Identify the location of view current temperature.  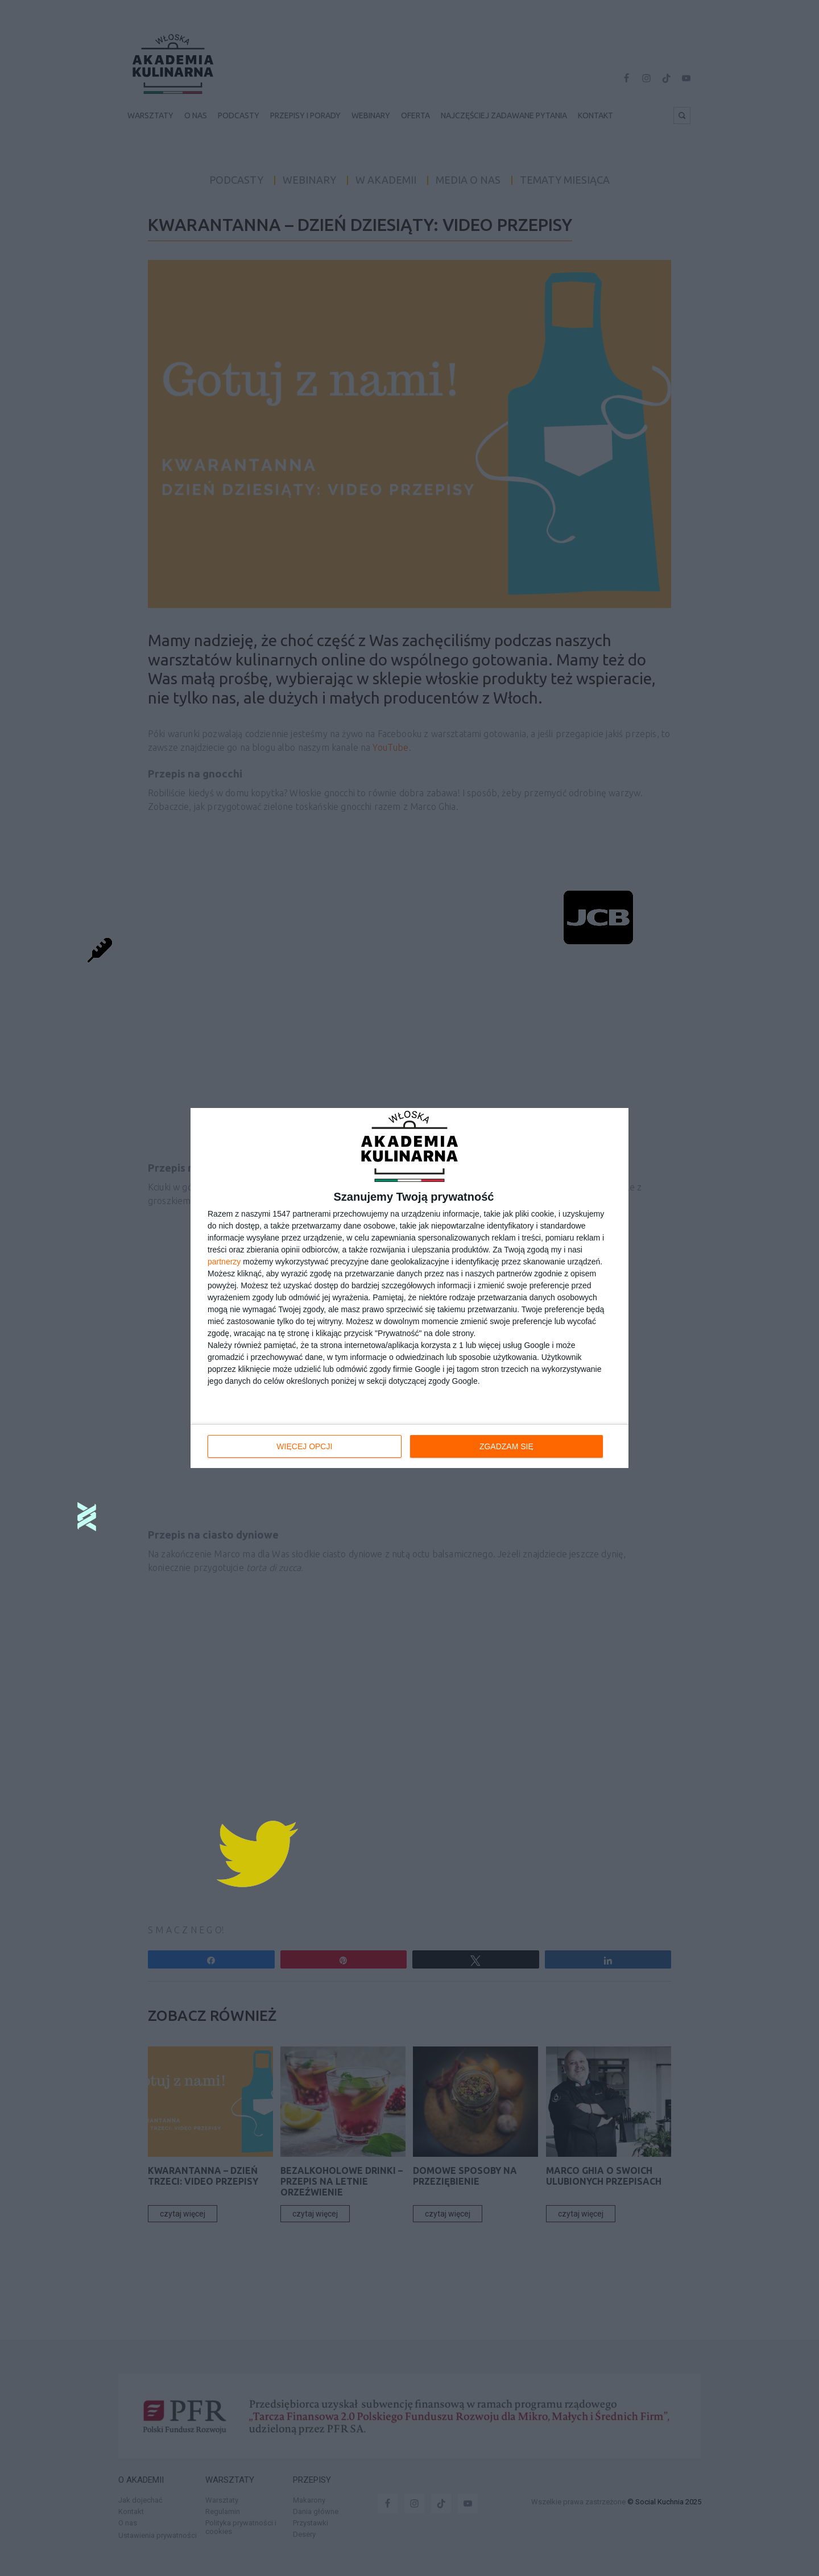
(100, 950).